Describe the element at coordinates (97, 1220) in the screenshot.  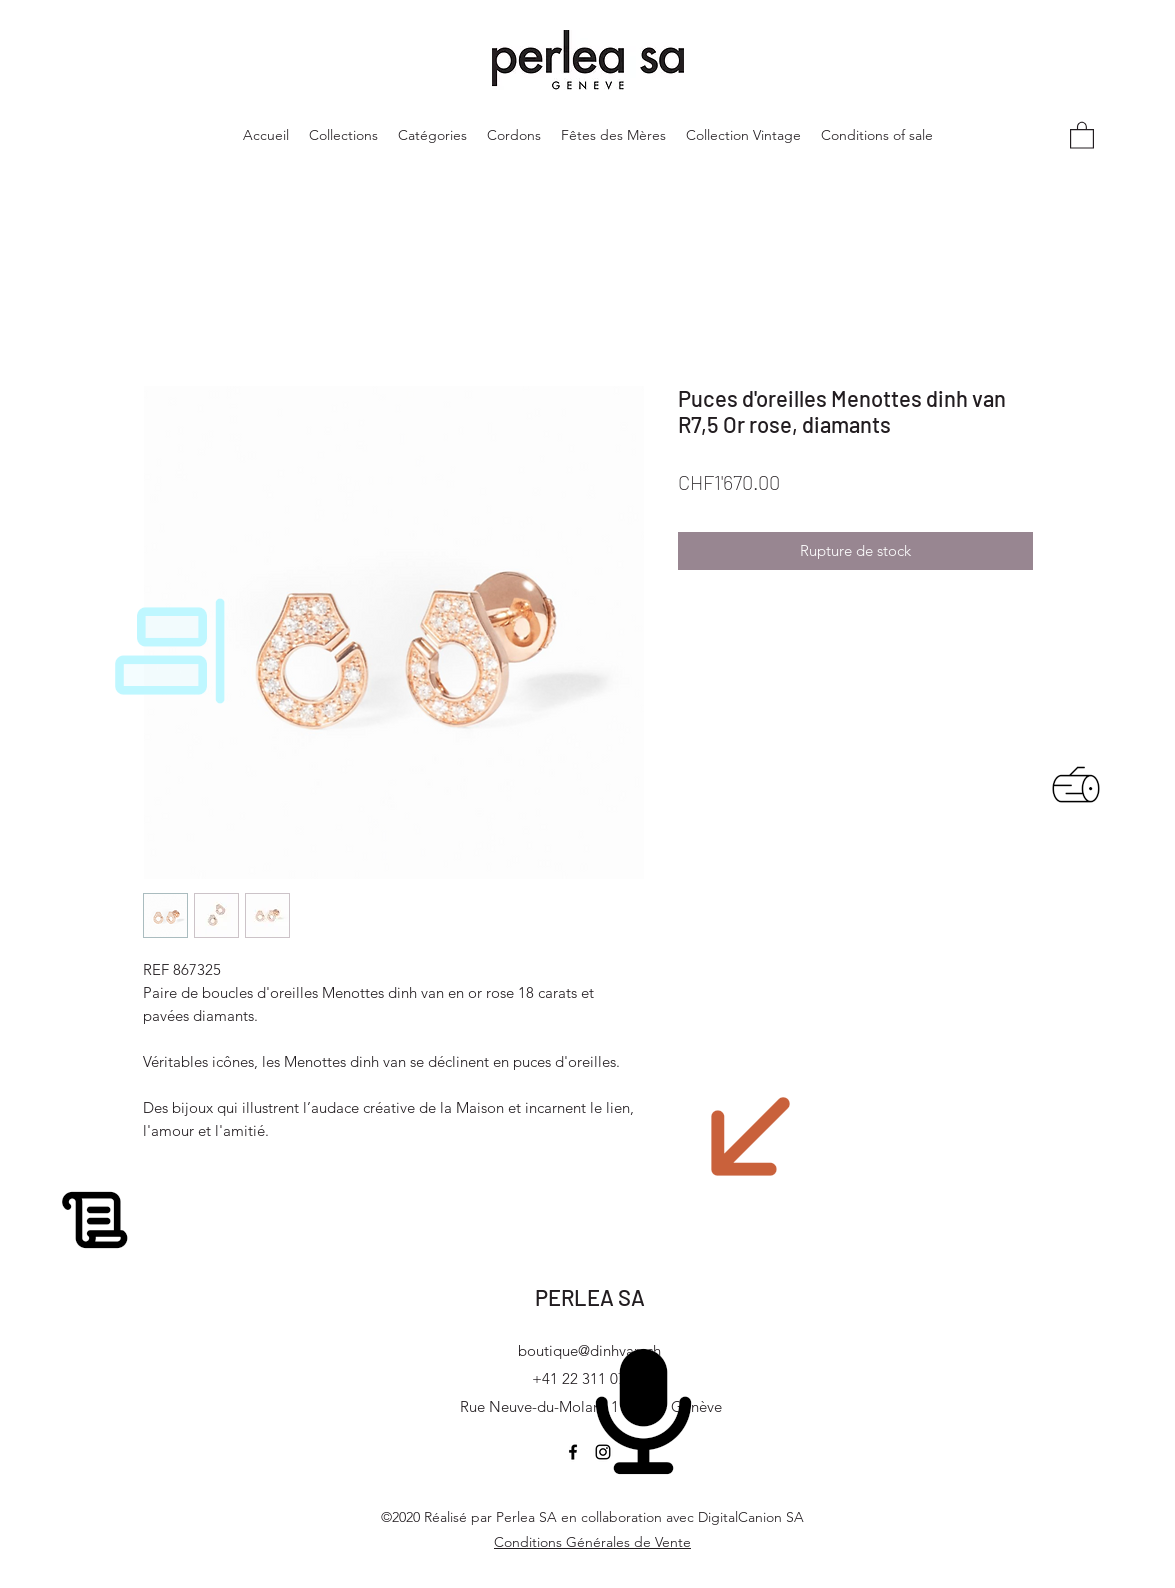
I see `view terms and conditions or legal documents` at that location.